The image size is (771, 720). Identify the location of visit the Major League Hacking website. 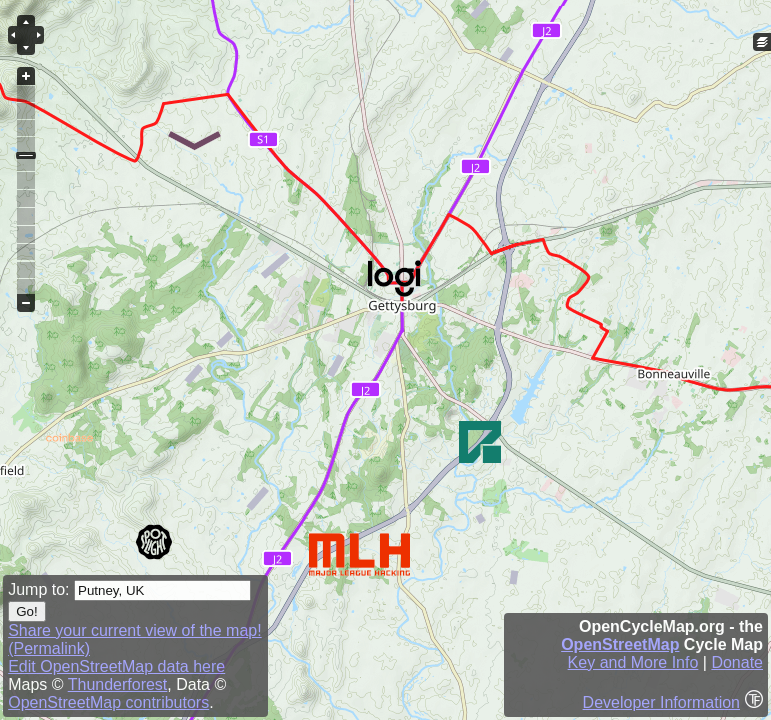
(359, 554).